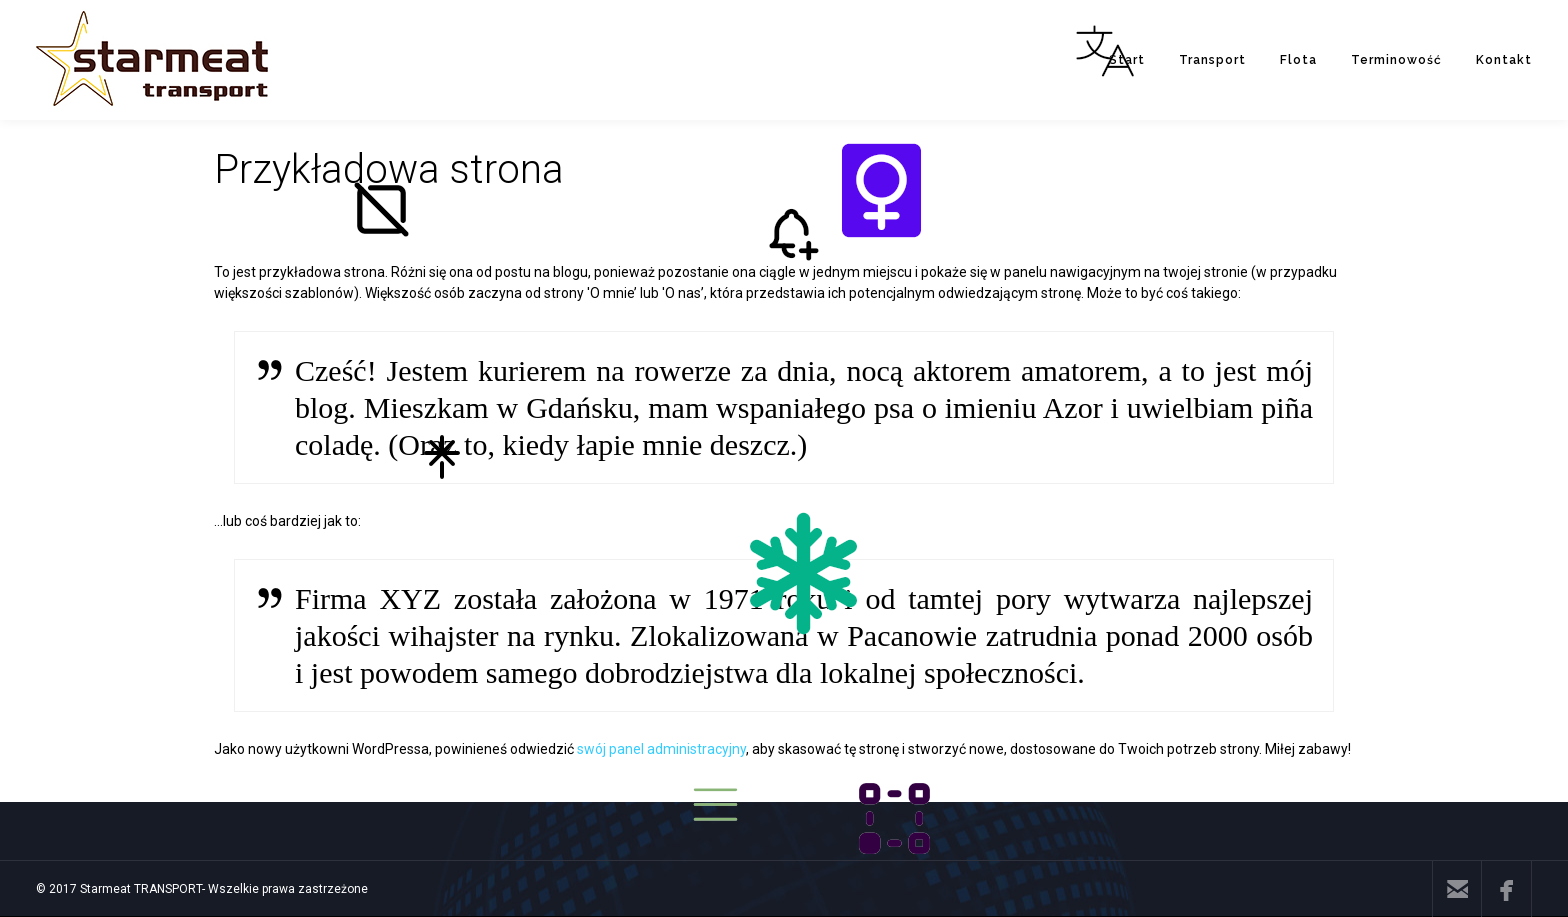 This screenshot has width=1568, height=917. Describe the element at coordinates (1103, 52) in the screenshot. I see `translate text to another language` at that location.